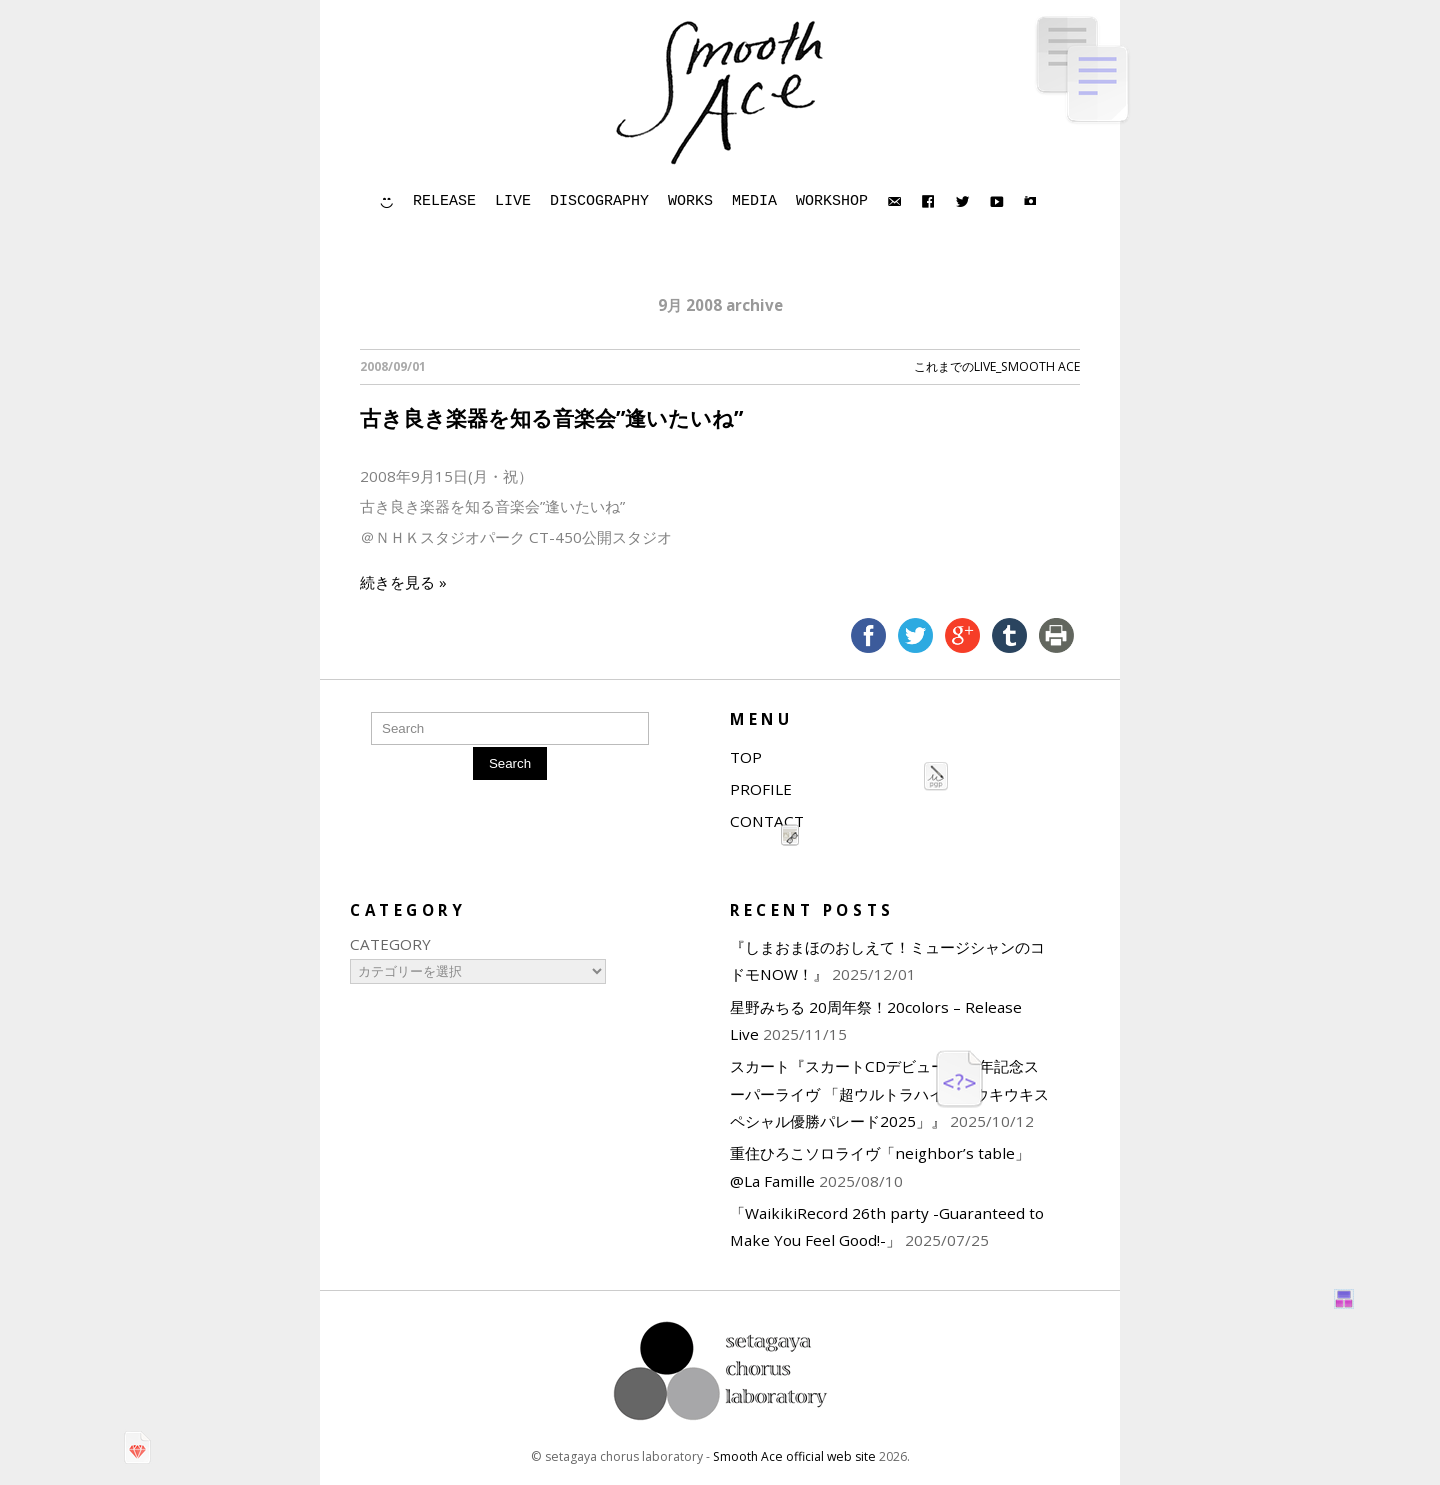 The width and height of the screenshot is (1440, 1485). What do you see at coordinates (790, 835) in the screenshot?
I see `open the documents app` at bounding box center [790, 835].